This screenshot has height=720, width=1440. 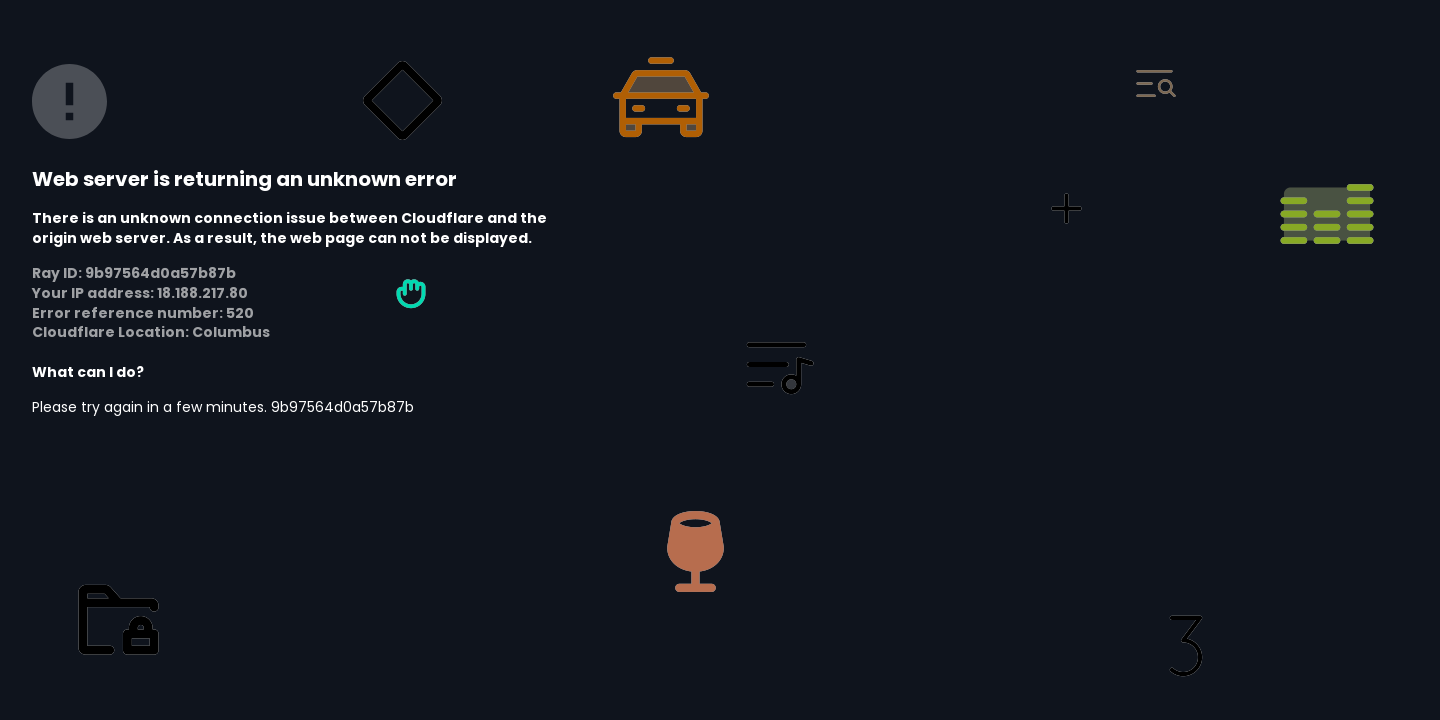 What do you see at coordinates (118, 620) in the screenshot?
I see `access a password-protected folder` at bounding box center [118, 620].